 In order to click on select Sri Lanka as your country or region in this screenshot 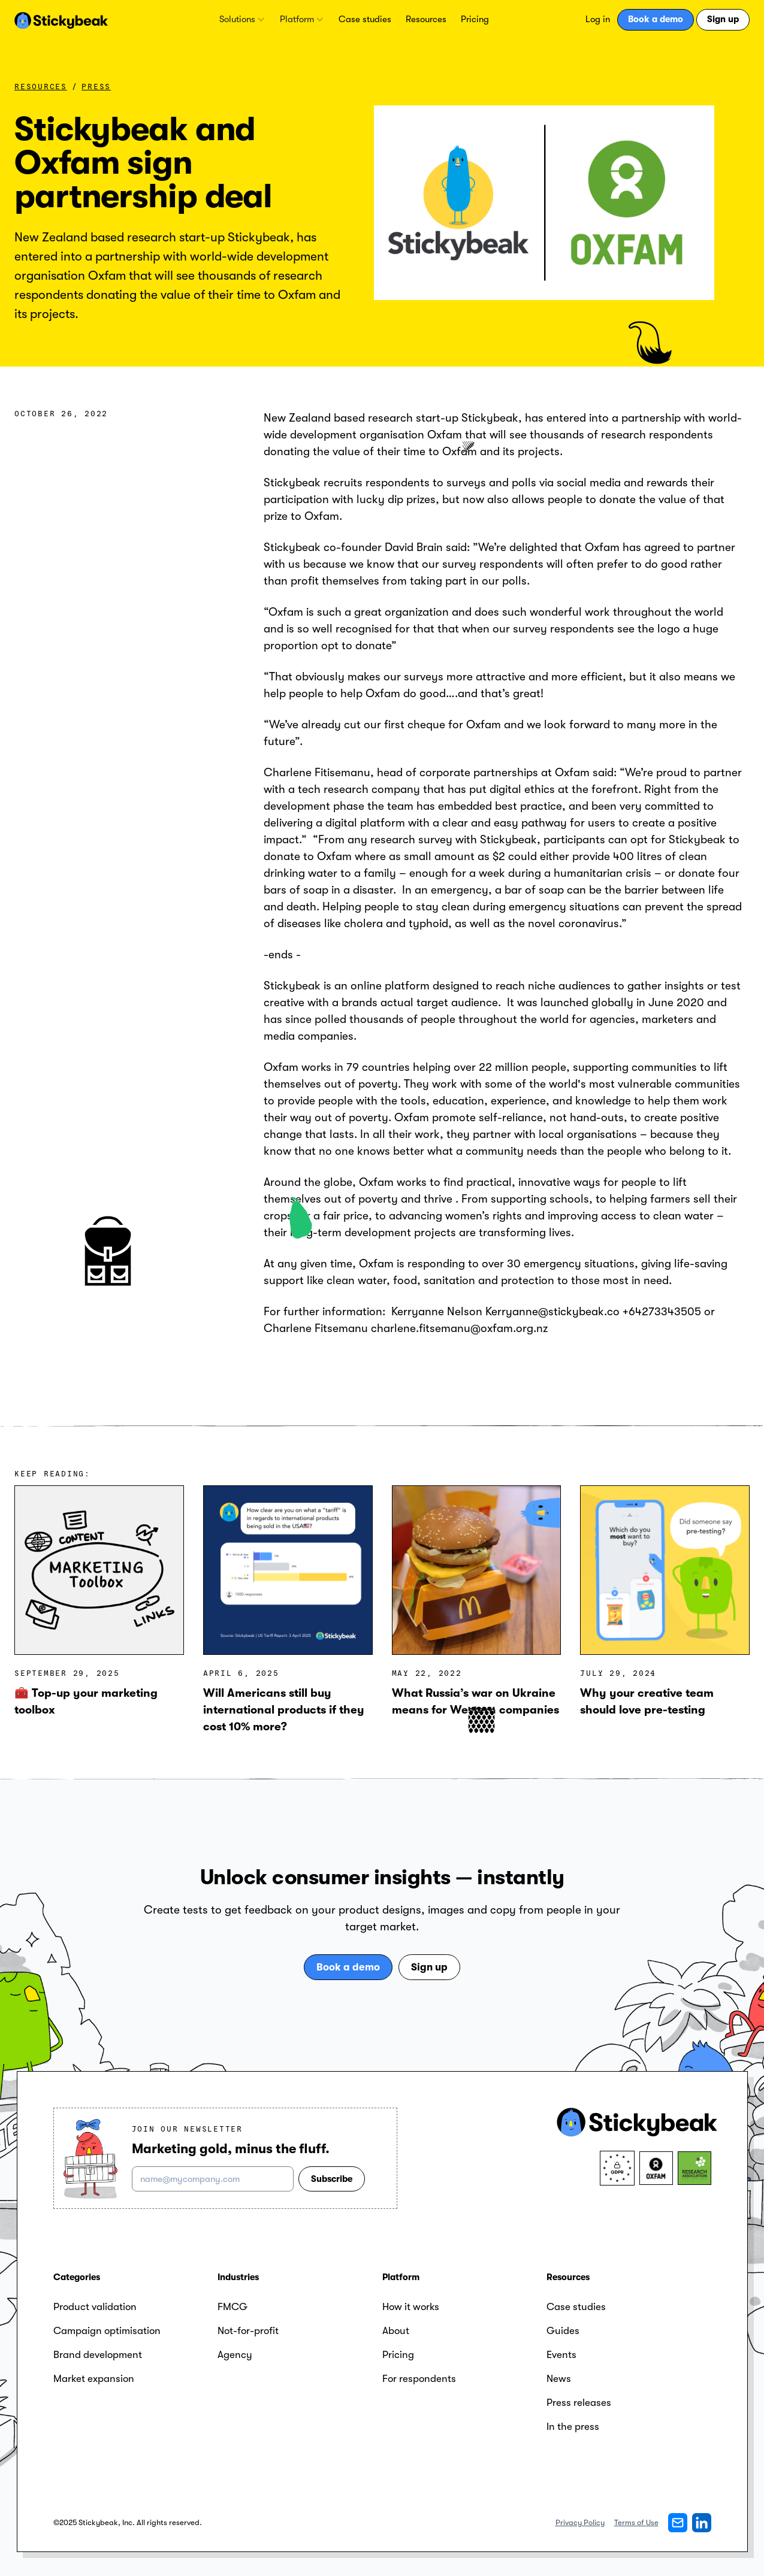, I will do `click(300, 1218)`.